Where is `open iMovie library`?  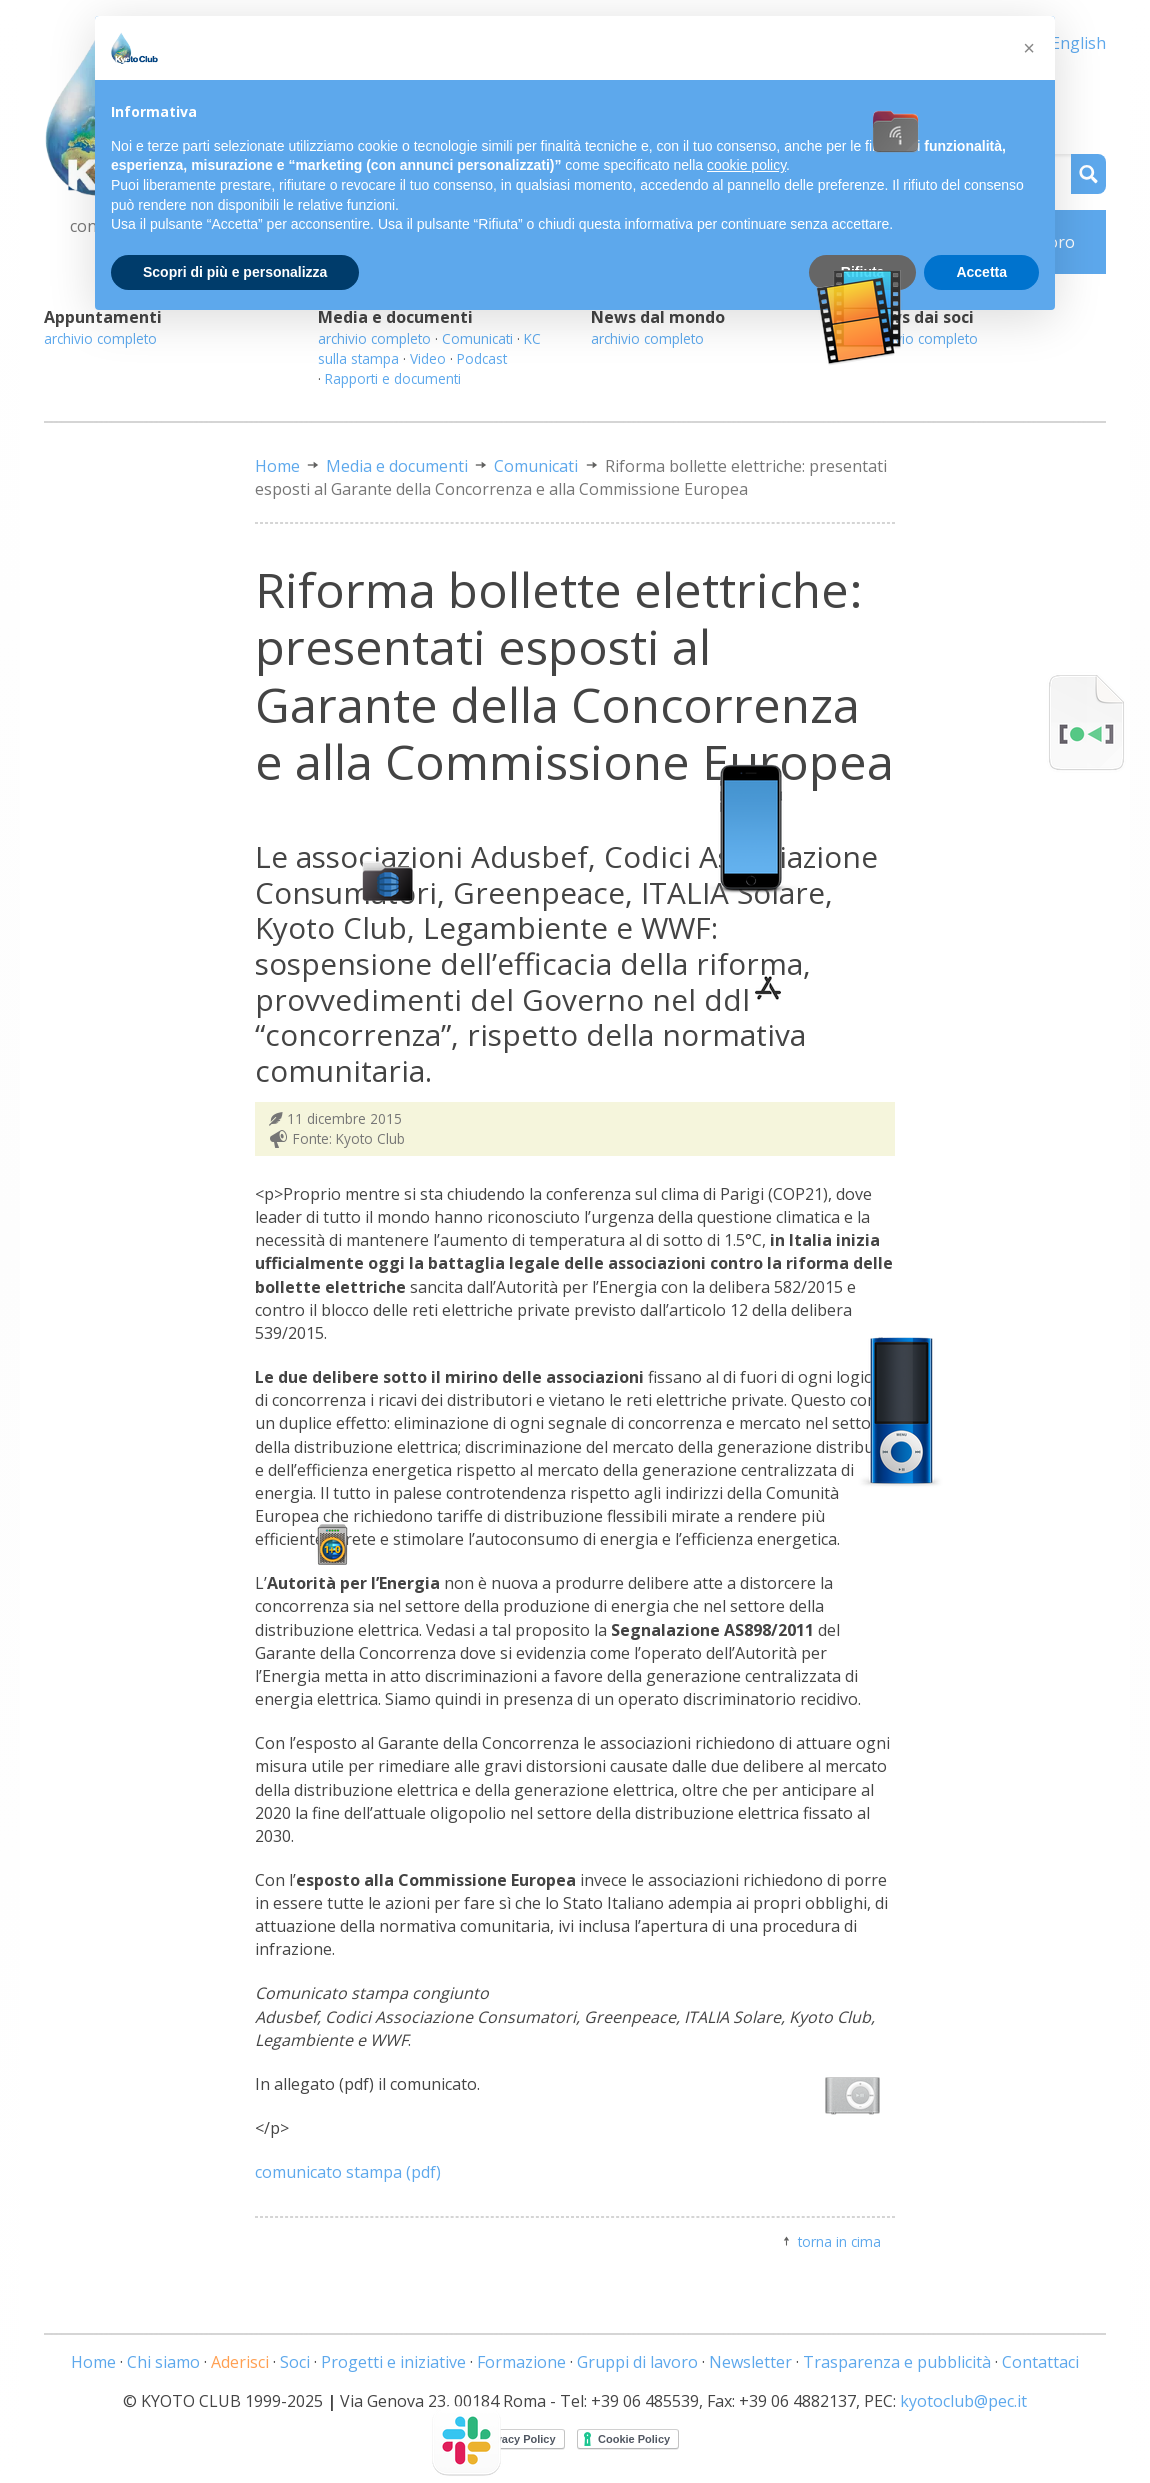 open iMovie library is located at coordinates (859, 318).